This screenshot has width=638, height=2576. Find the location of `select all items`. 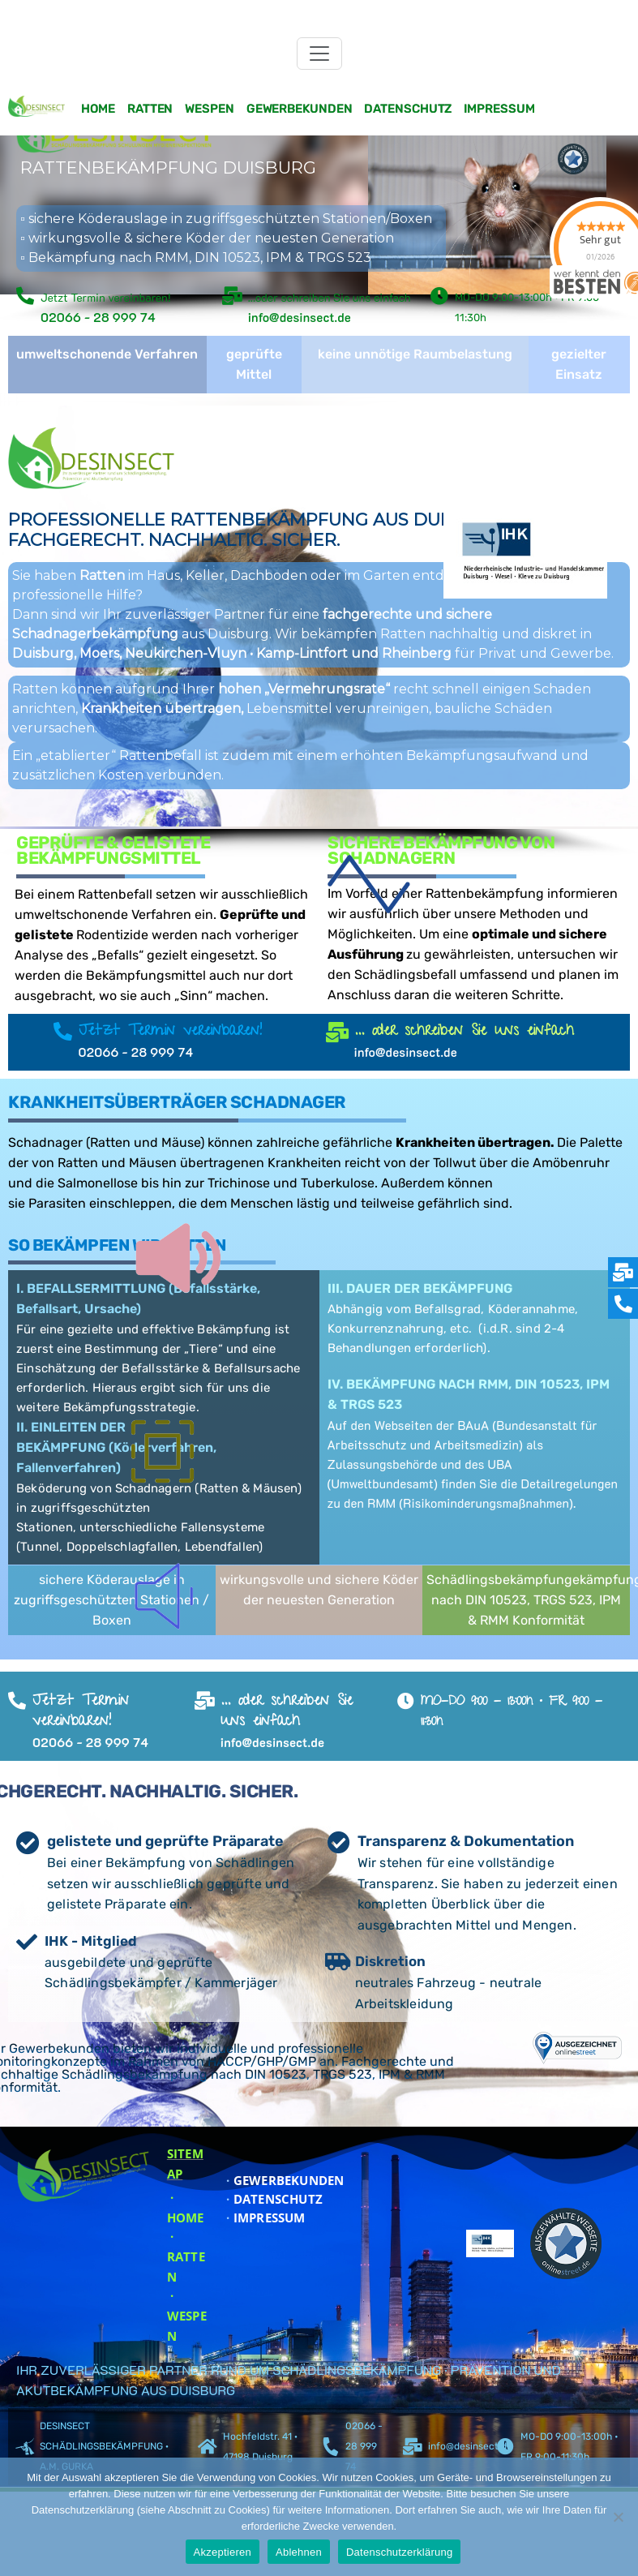

select all items is located at coordinates (162, 1451).